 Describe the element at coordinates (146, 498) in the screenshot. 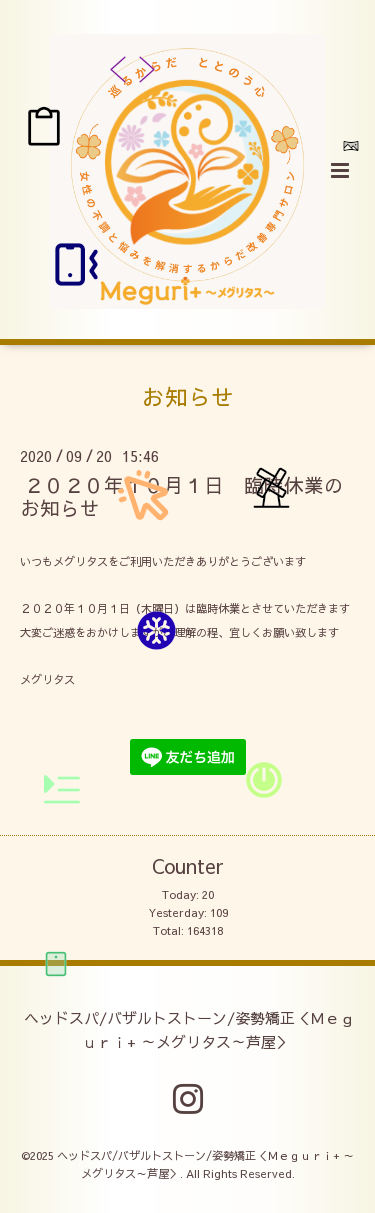

I see `click or tap to interact` at that location.